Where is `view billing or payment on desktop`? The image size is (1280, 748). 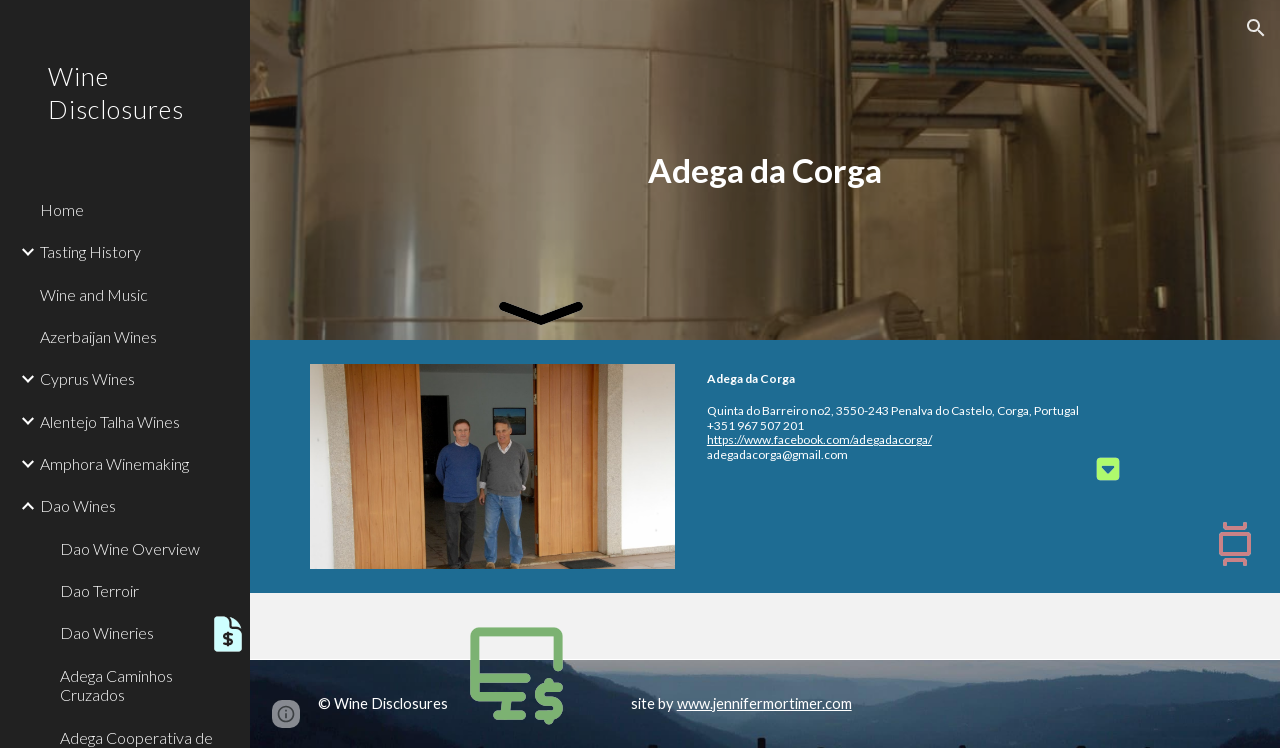
view billing or payment on desktop is located at coordinates (516, 673).